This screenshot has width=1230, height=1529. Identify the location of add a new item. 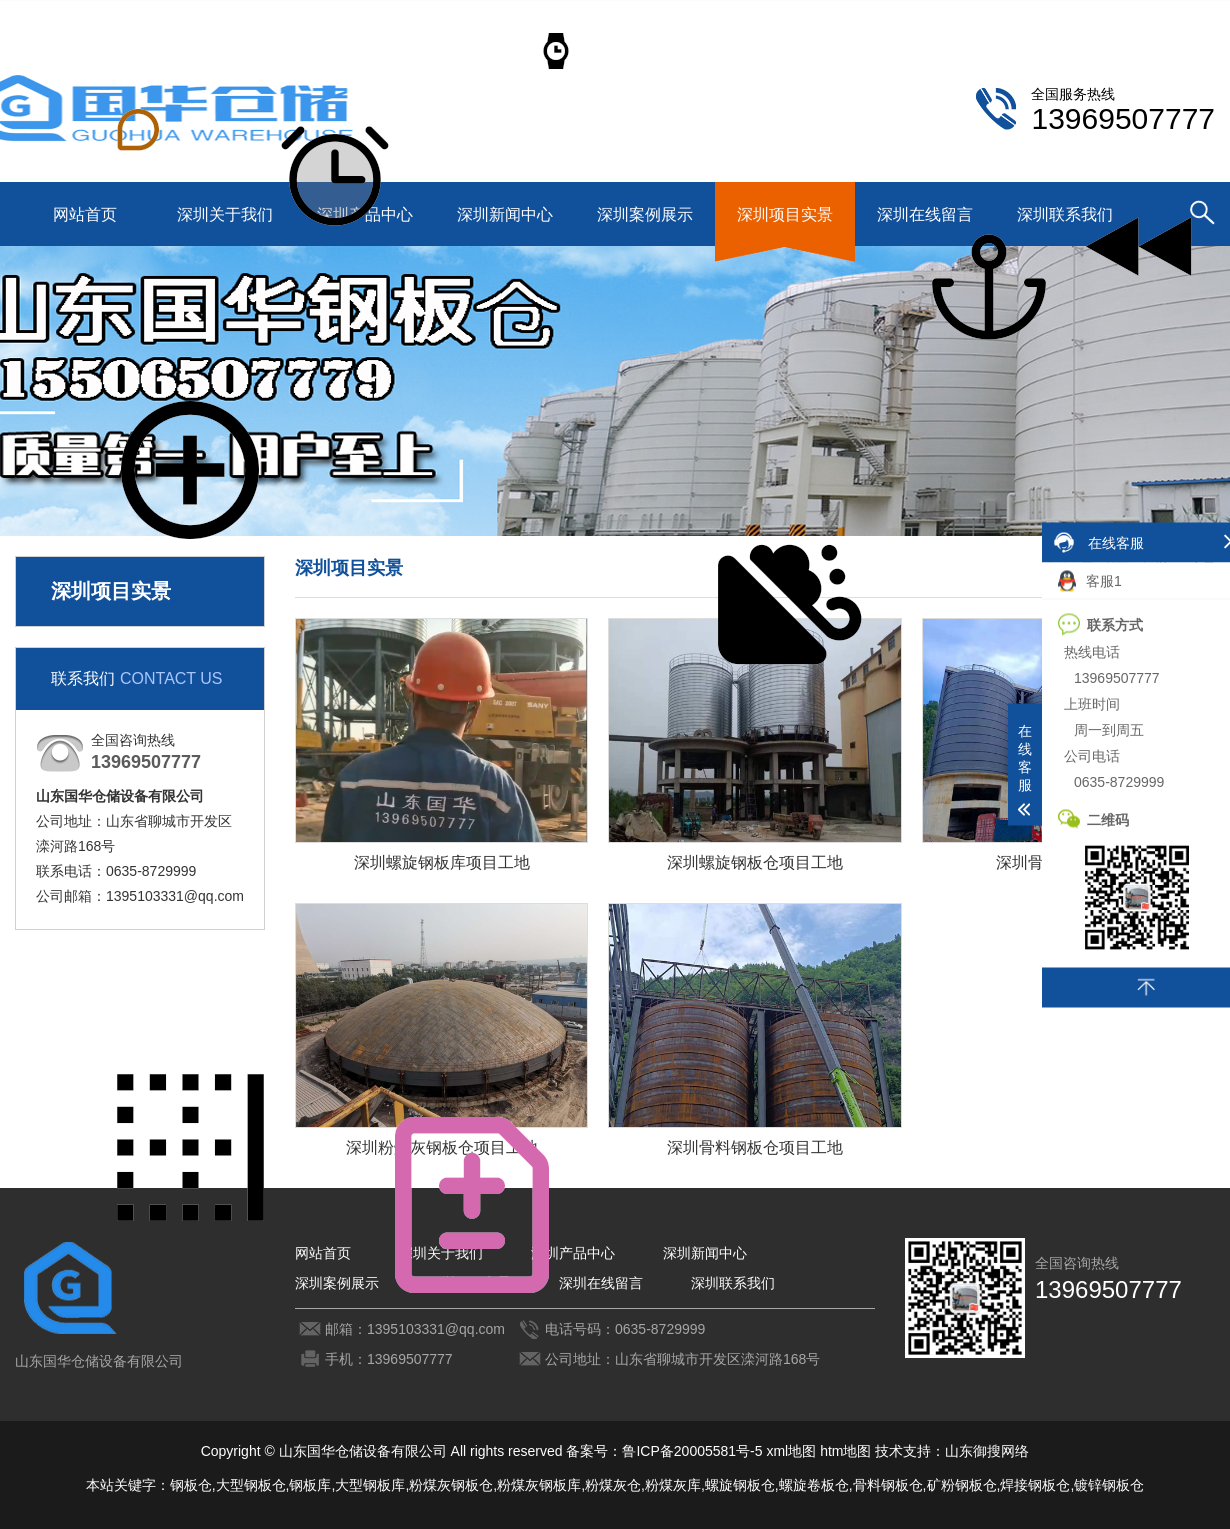
(190, 470).